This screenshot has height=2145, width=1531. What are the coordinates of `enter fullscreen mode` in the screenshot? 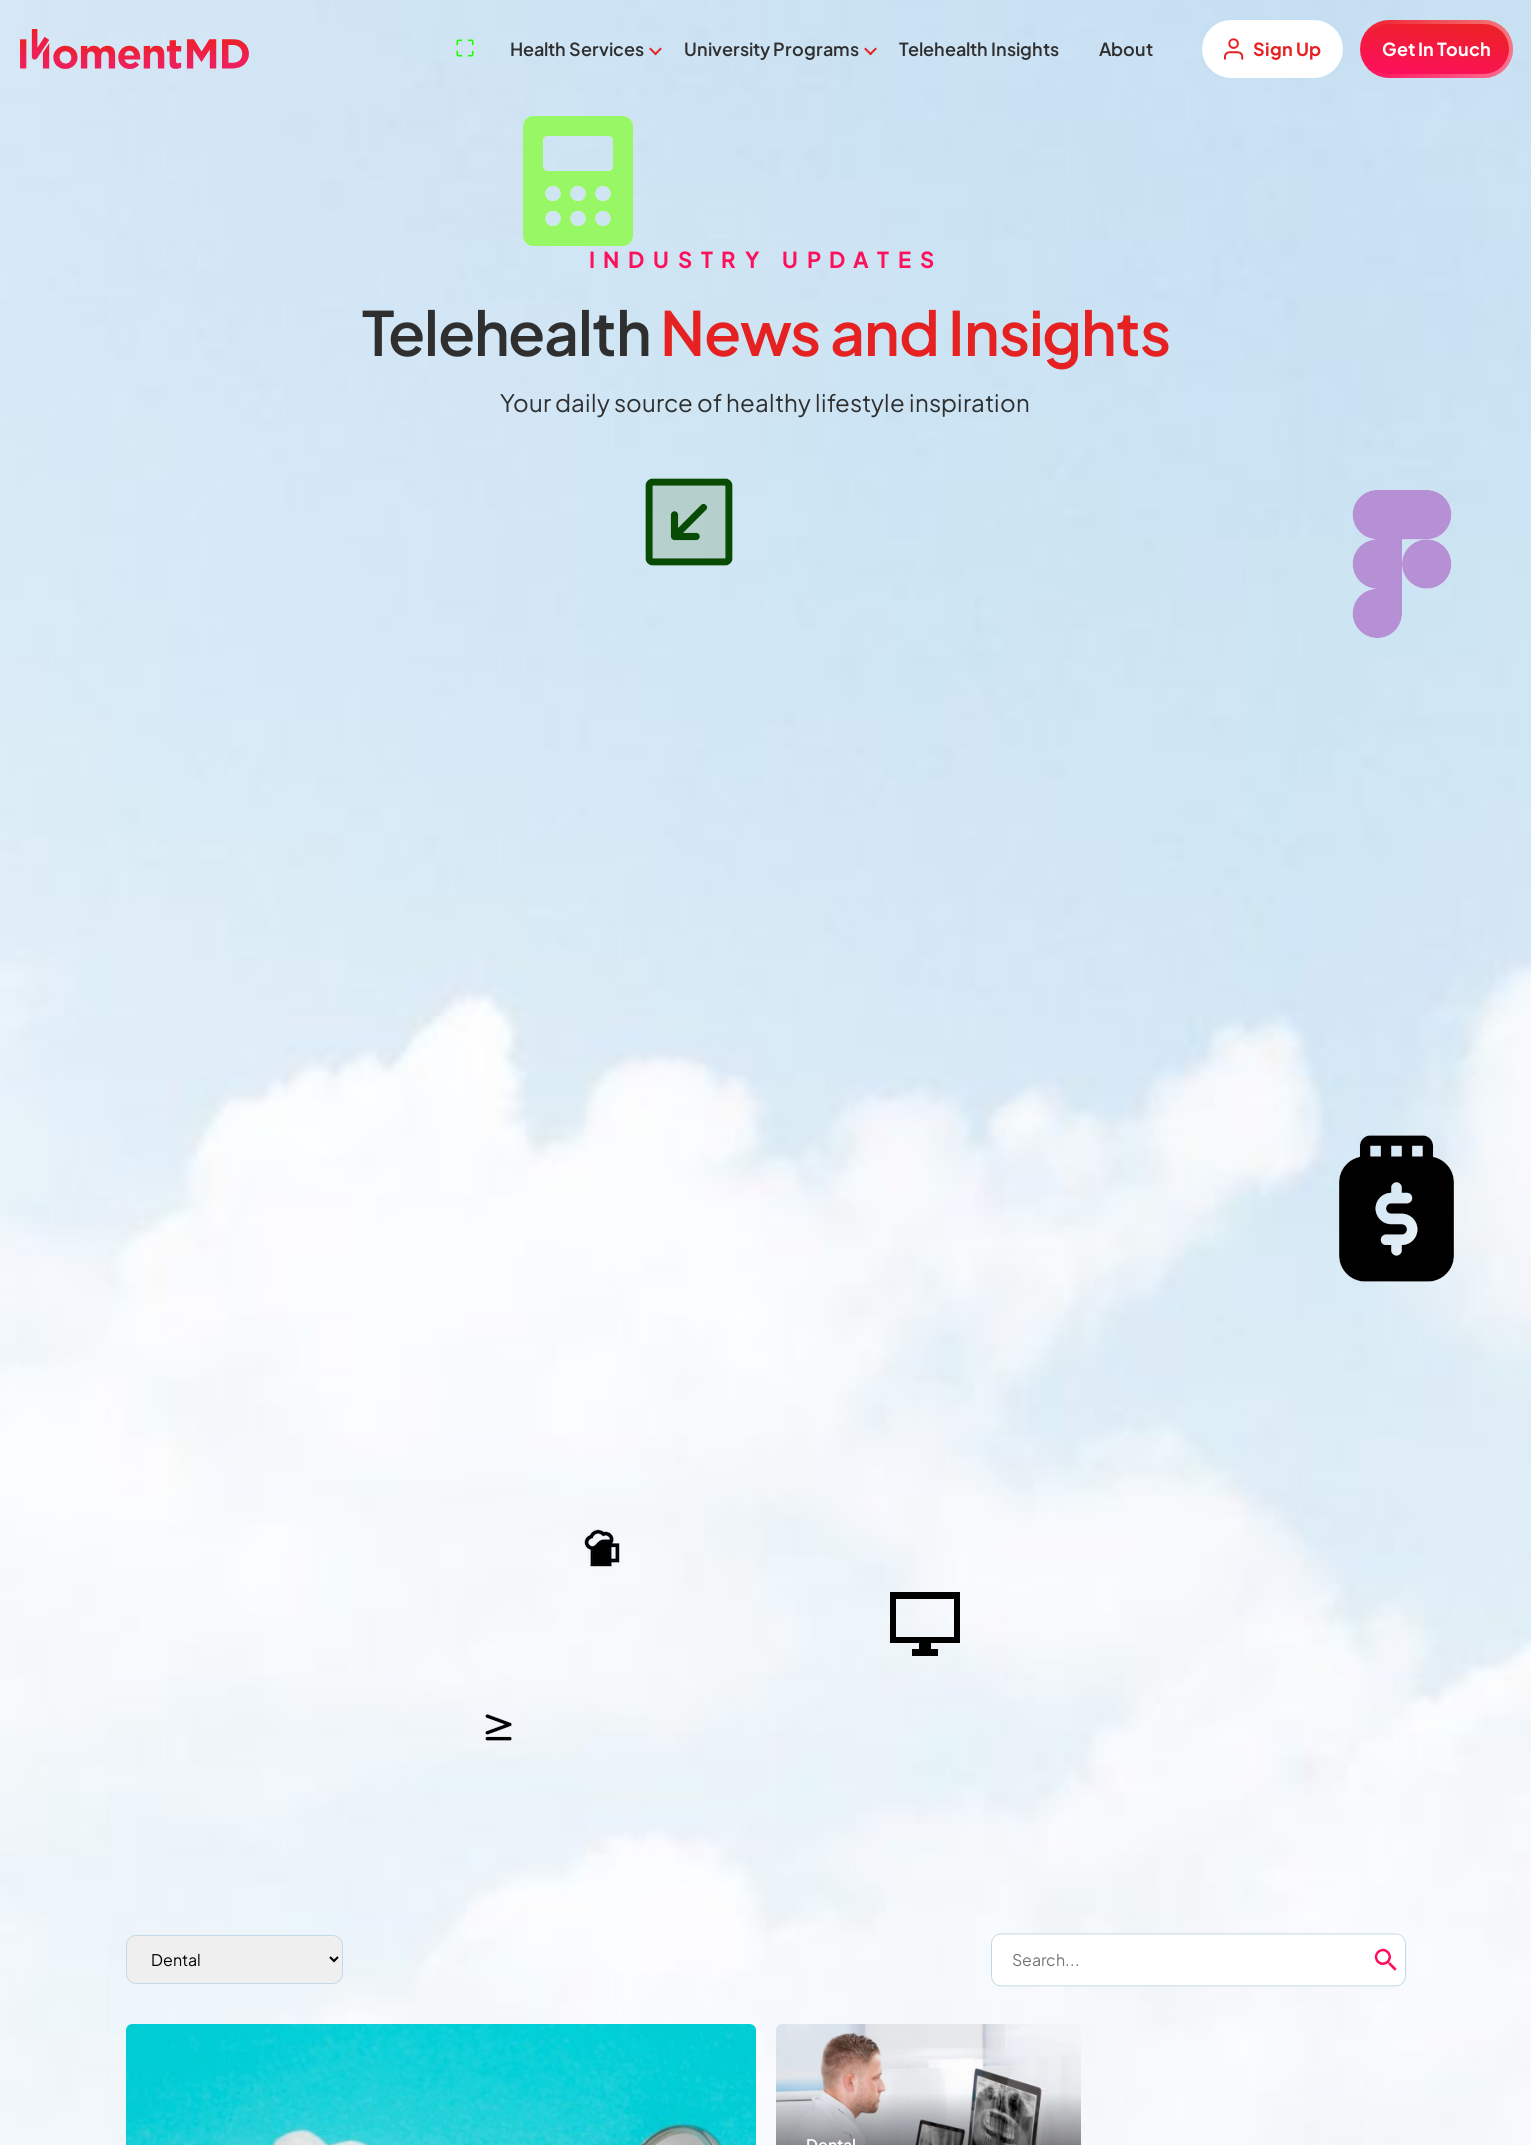 It's located at (465, 48).